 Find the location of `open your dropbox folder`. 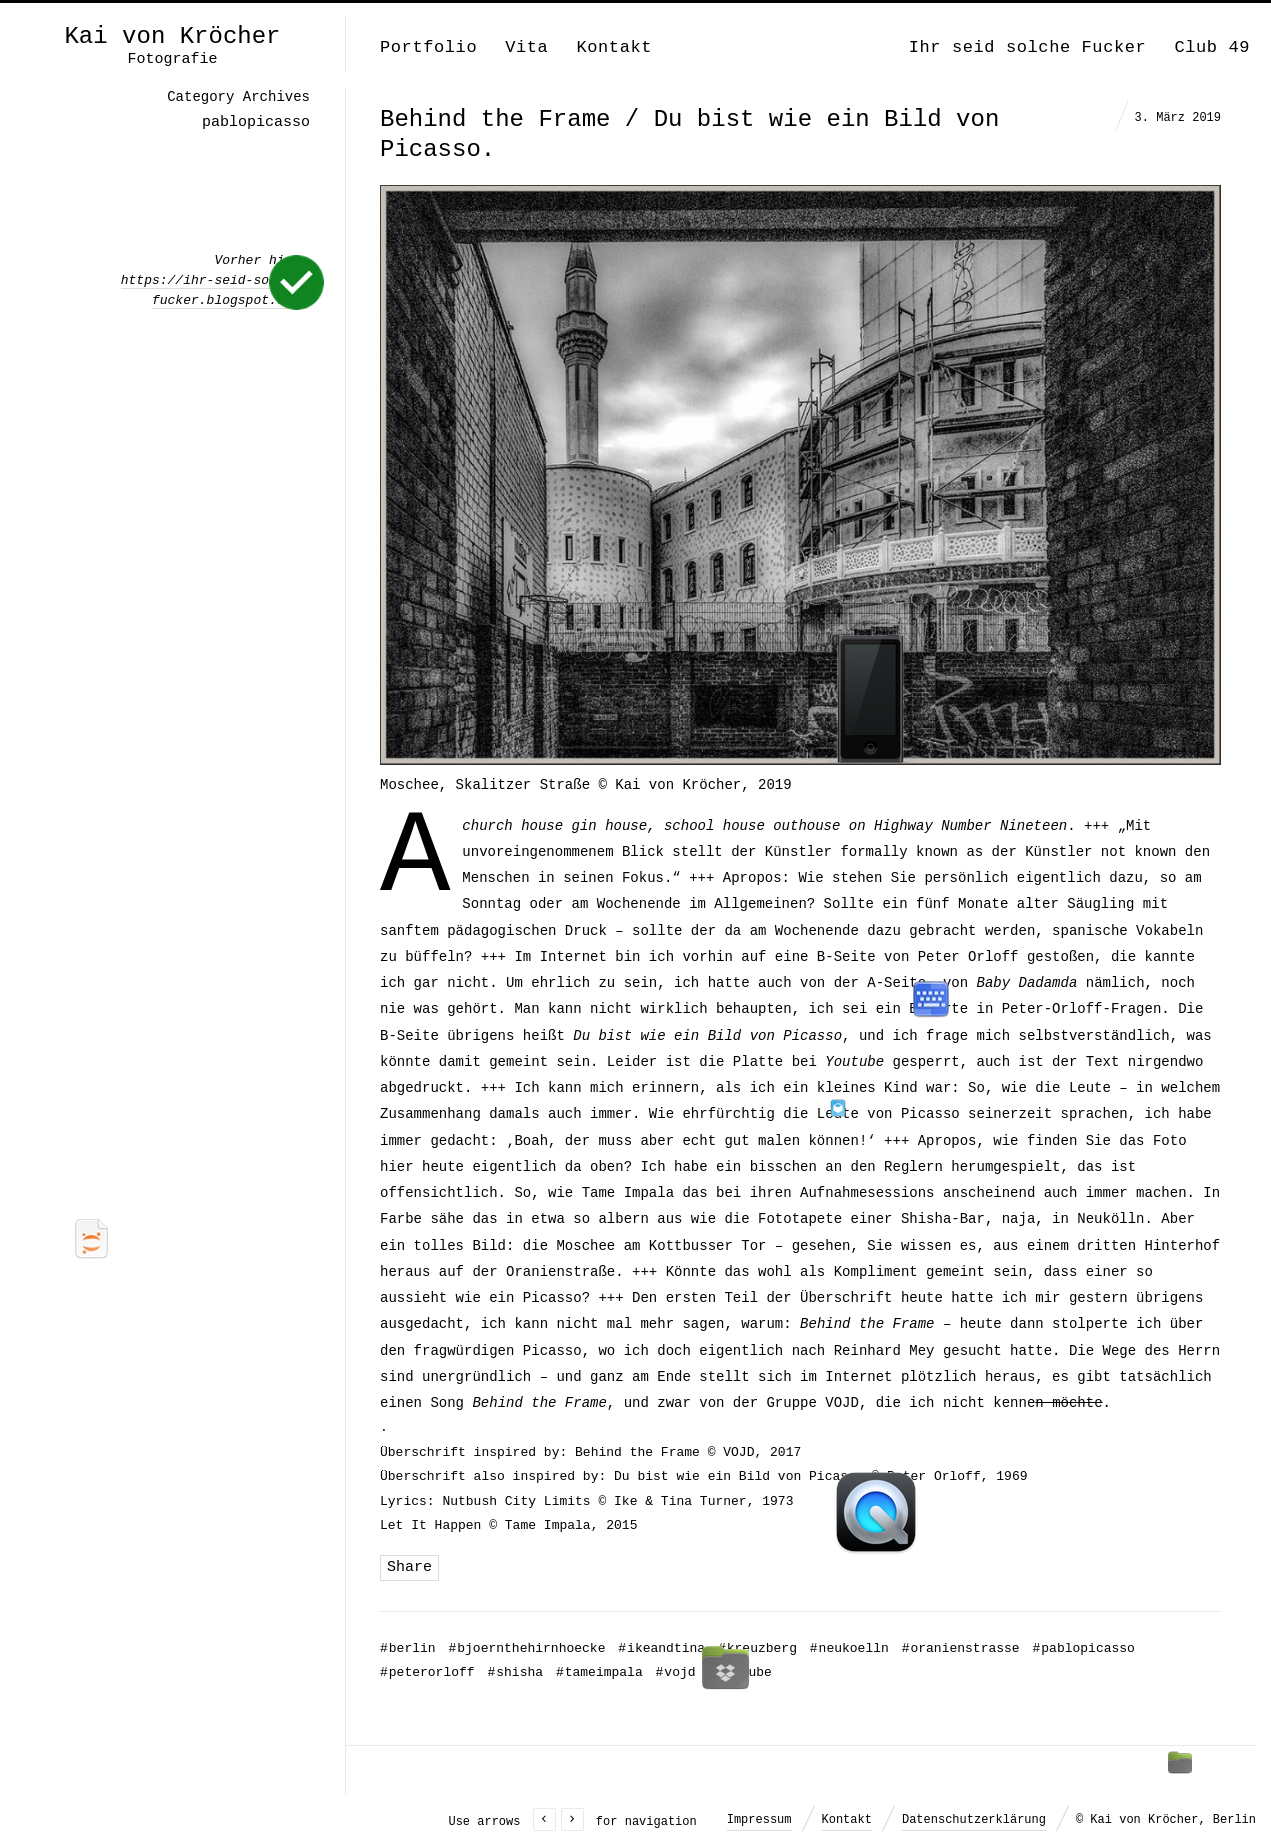

open your dropbox folder is located at coordinates (725, 1667).